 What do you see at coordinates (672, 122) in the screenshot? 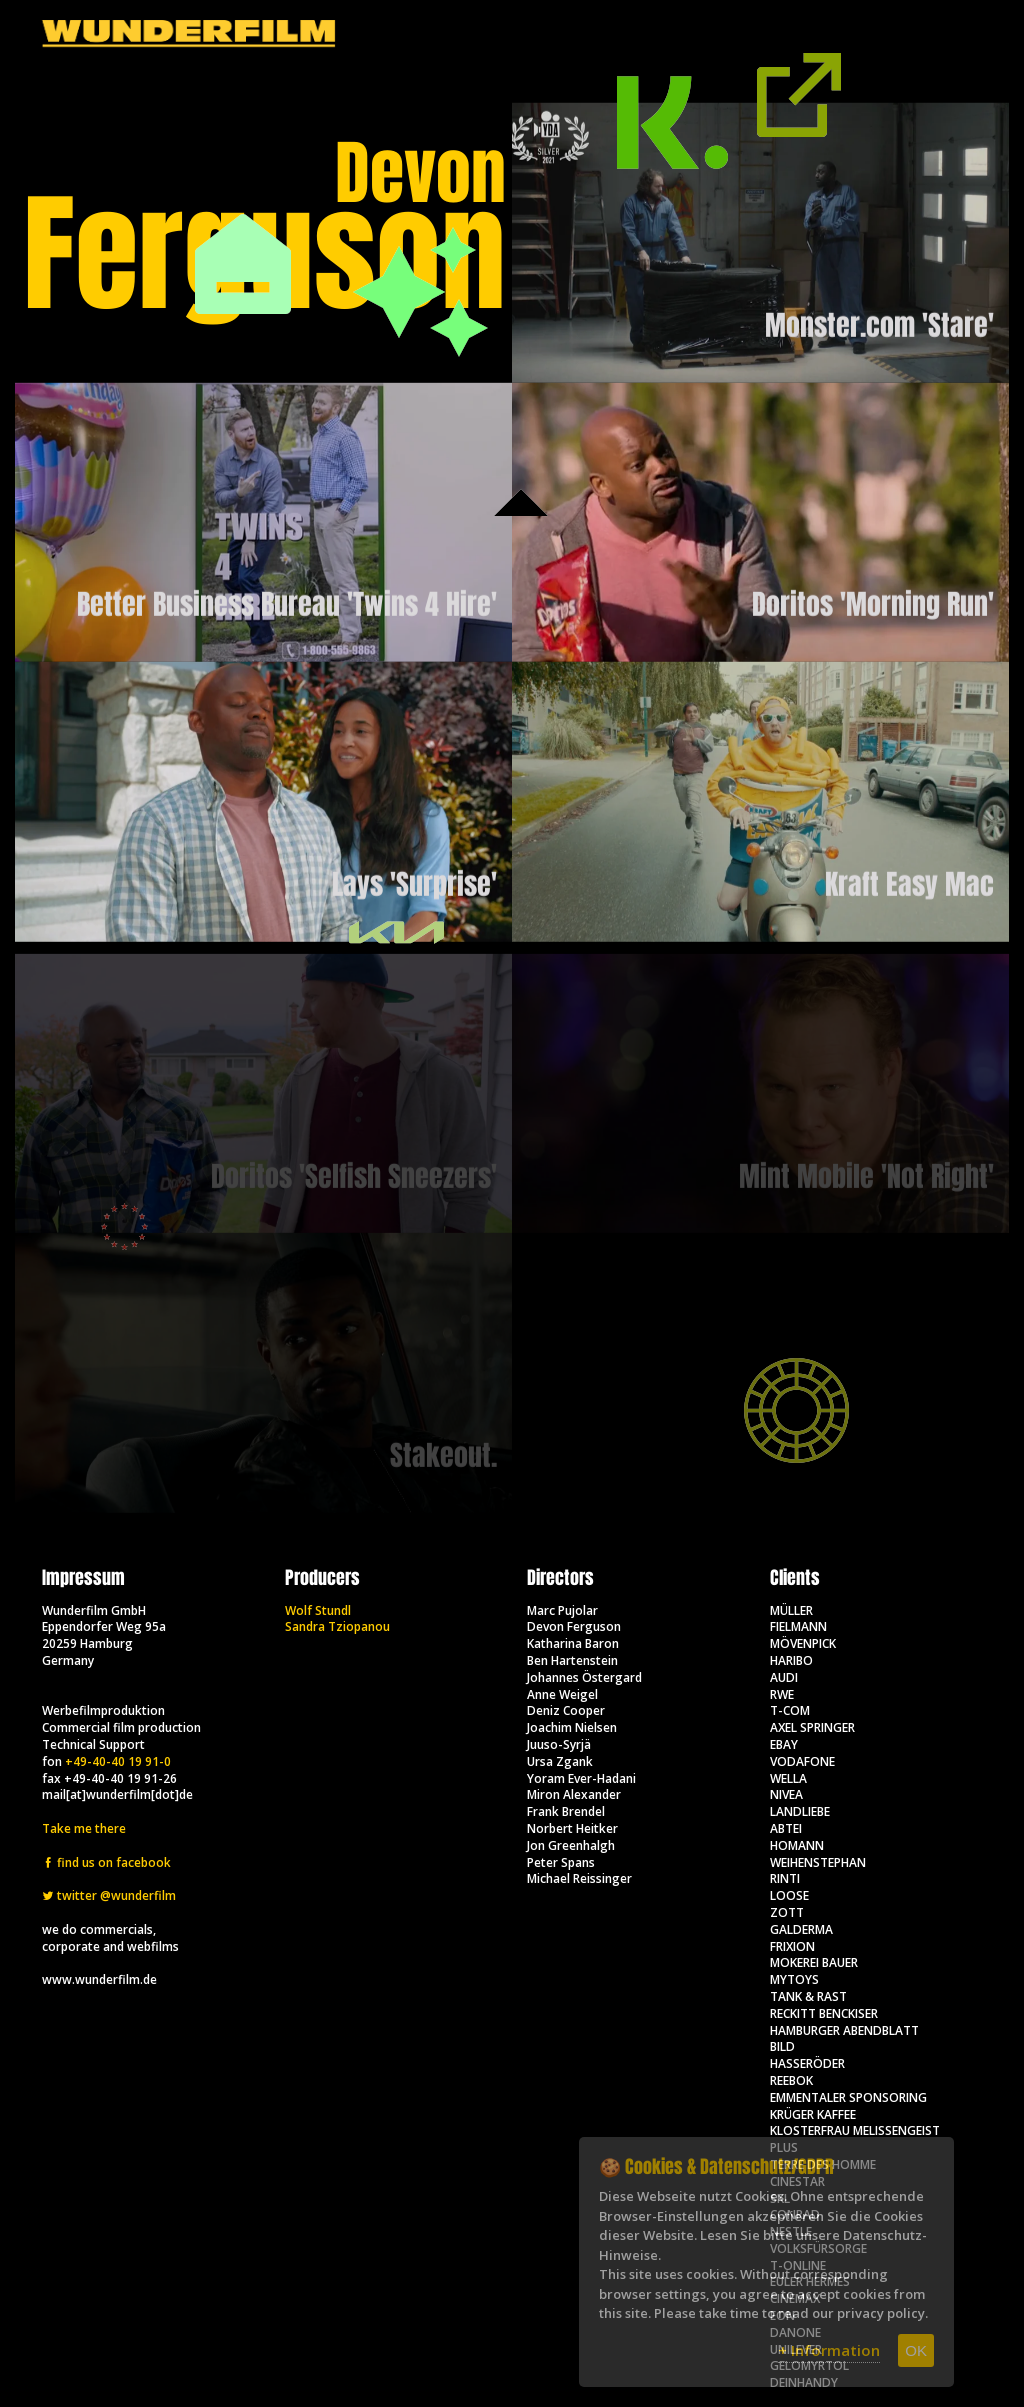
I see `pay with Klarna at checkout` at bounding box center [672, 122].